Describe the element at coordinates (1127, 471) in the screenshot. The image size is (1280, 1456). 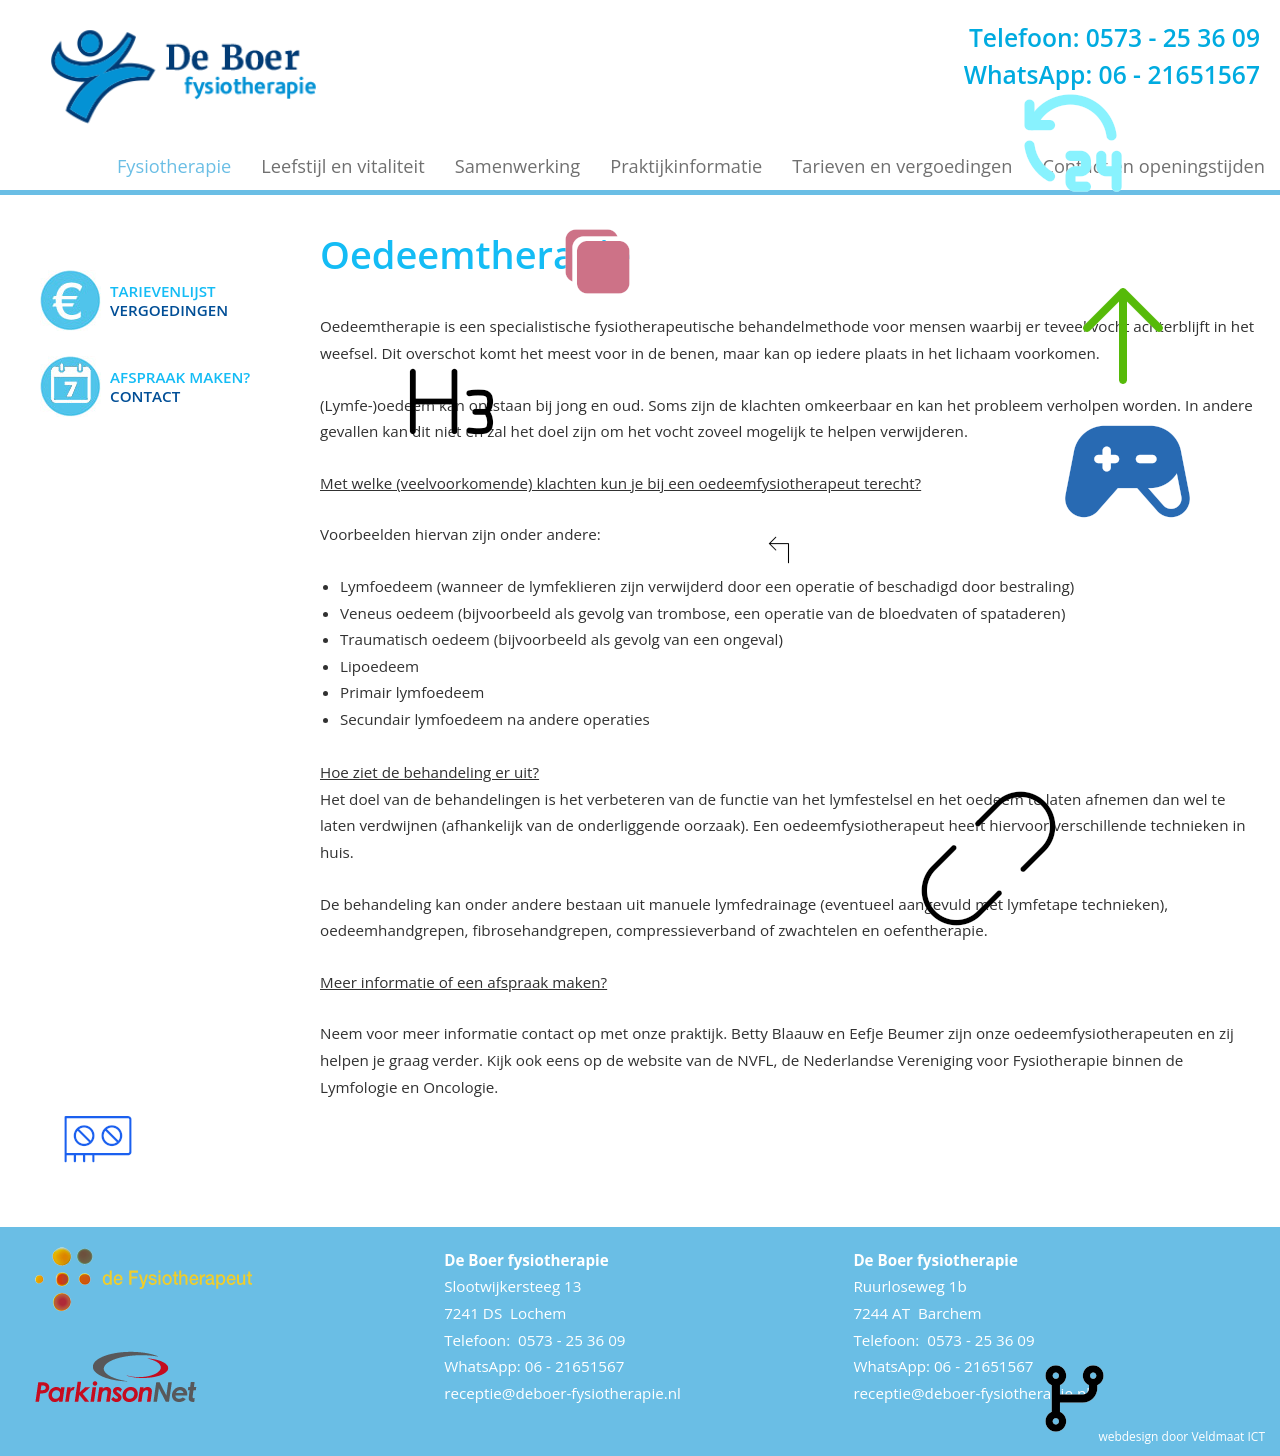
I see `open games or gaming section` at that location.